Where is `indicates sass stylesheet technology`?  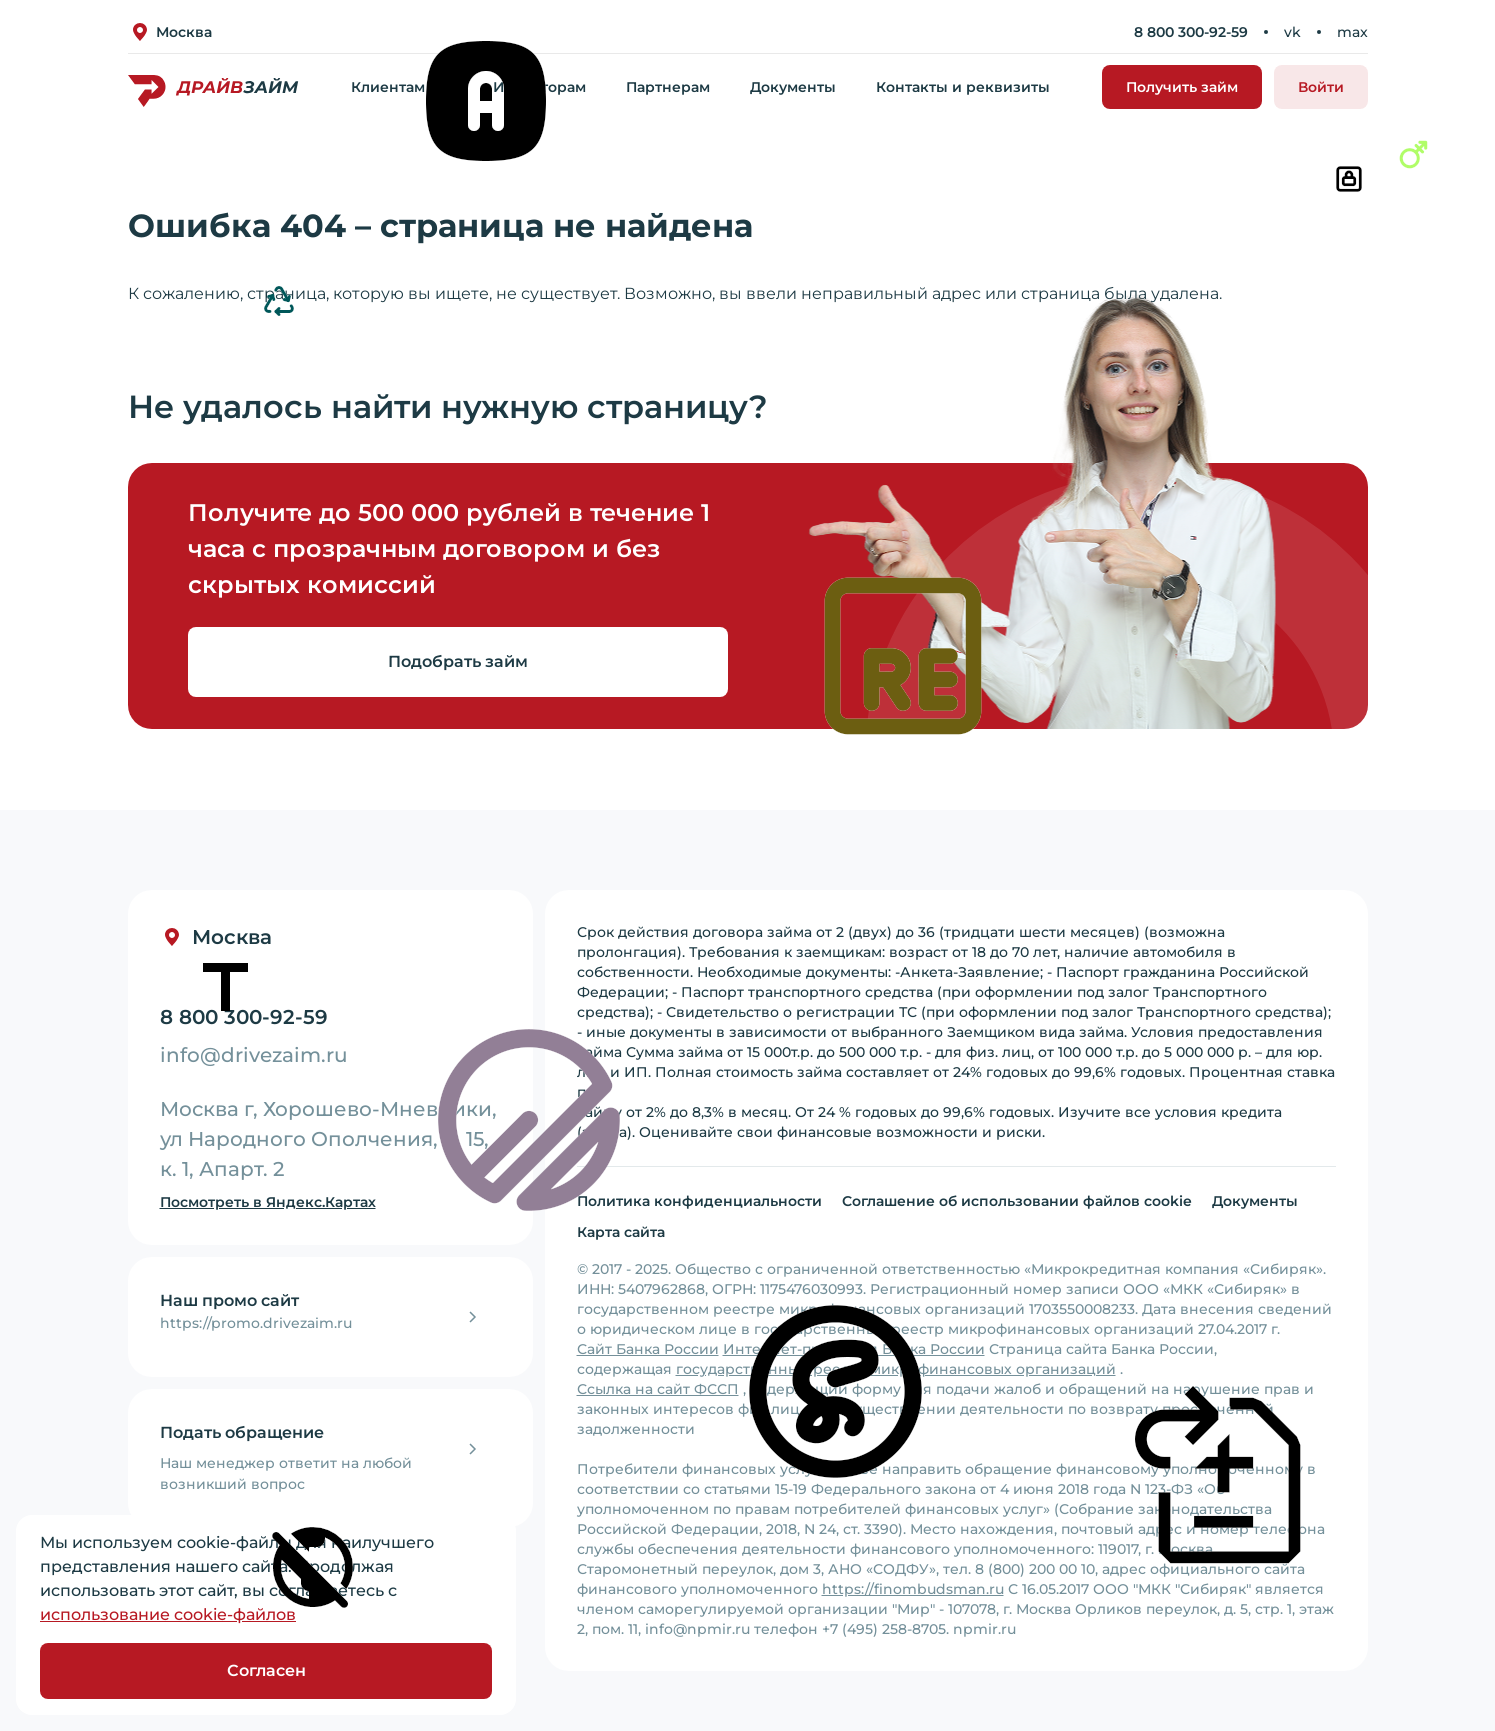
indicates sass stylesheet technology is located at coordinates (835, 1391).